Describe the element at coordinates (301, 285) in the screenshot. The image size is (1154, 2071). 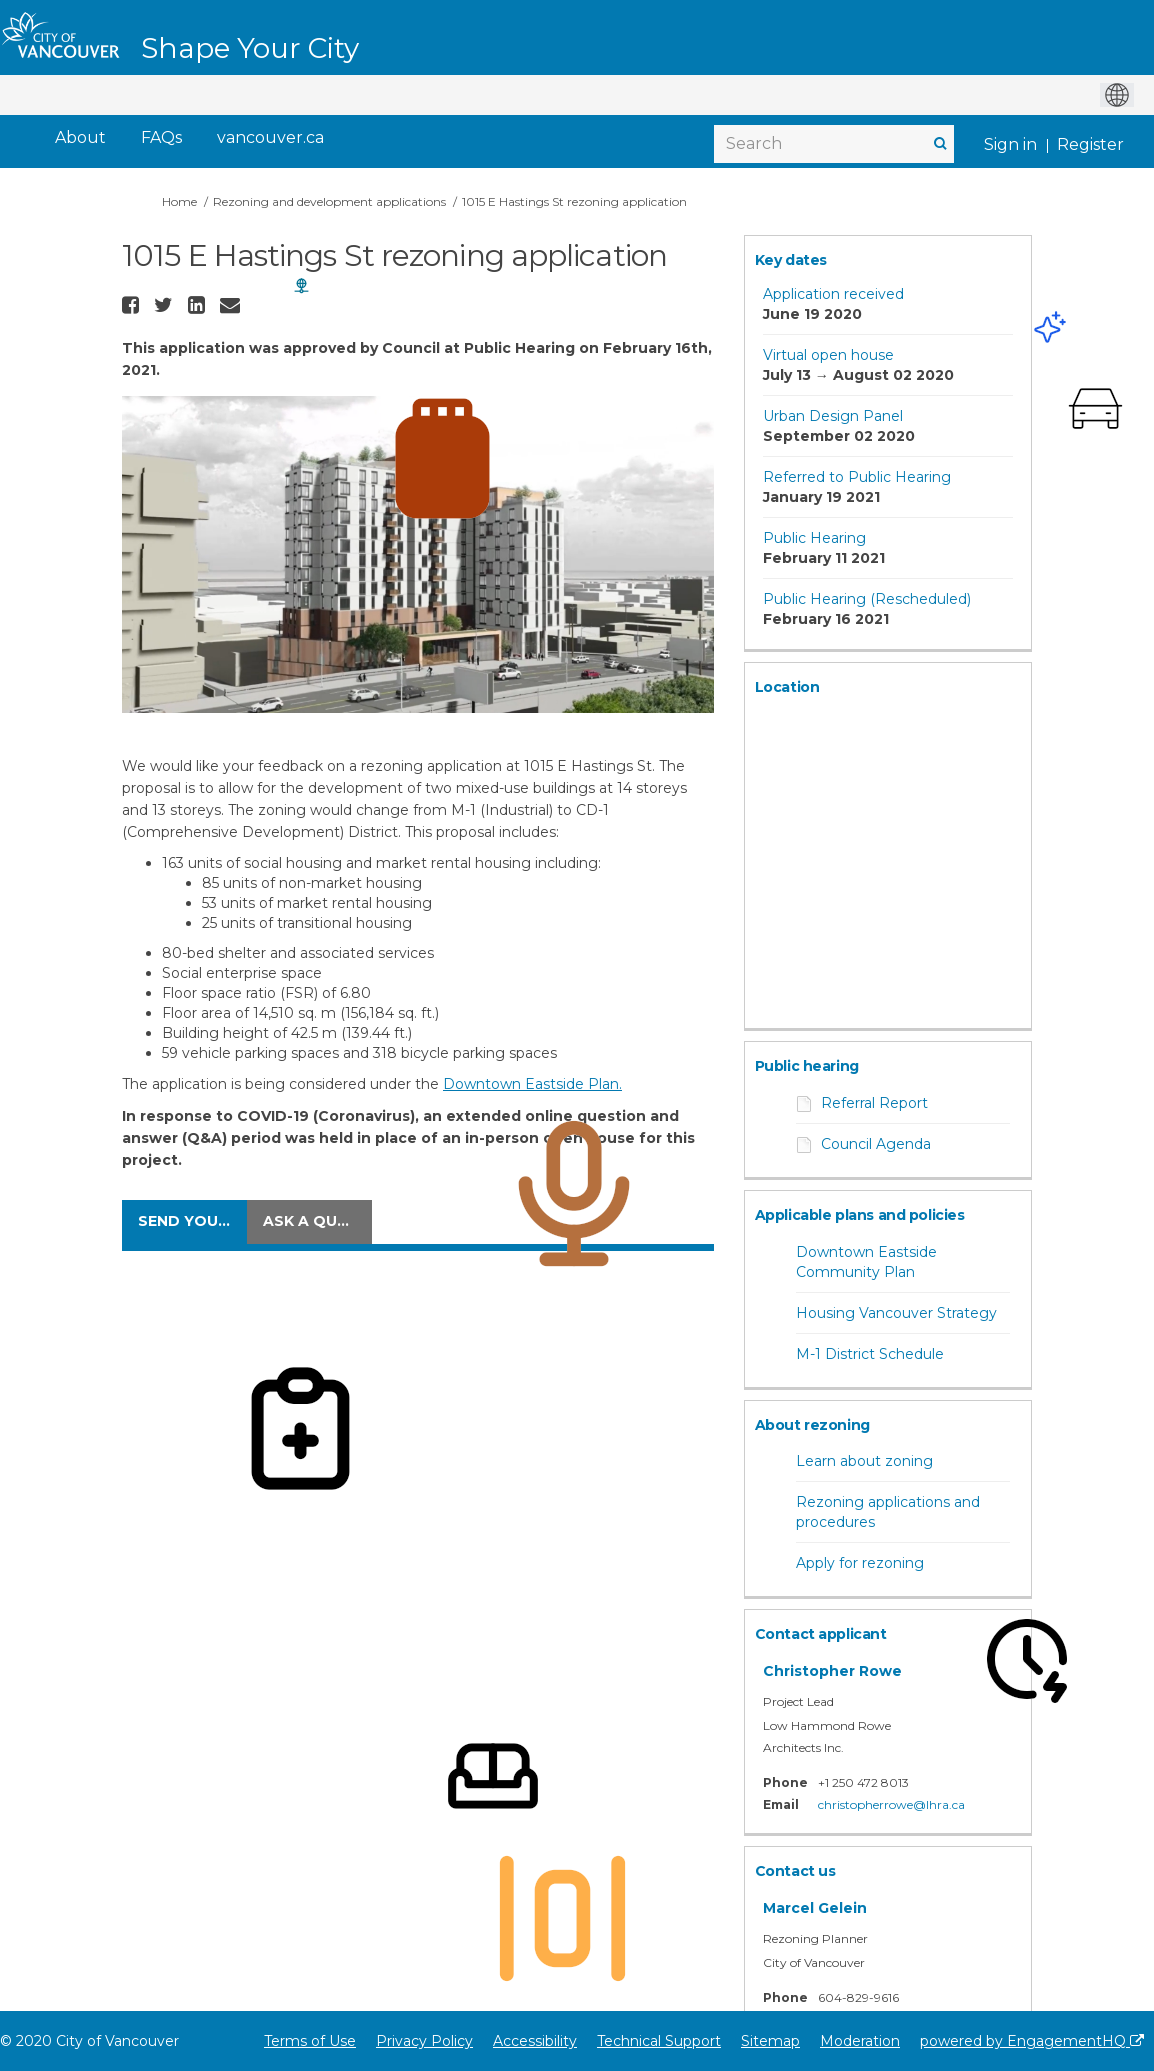
I see `view network connection status` at that location.